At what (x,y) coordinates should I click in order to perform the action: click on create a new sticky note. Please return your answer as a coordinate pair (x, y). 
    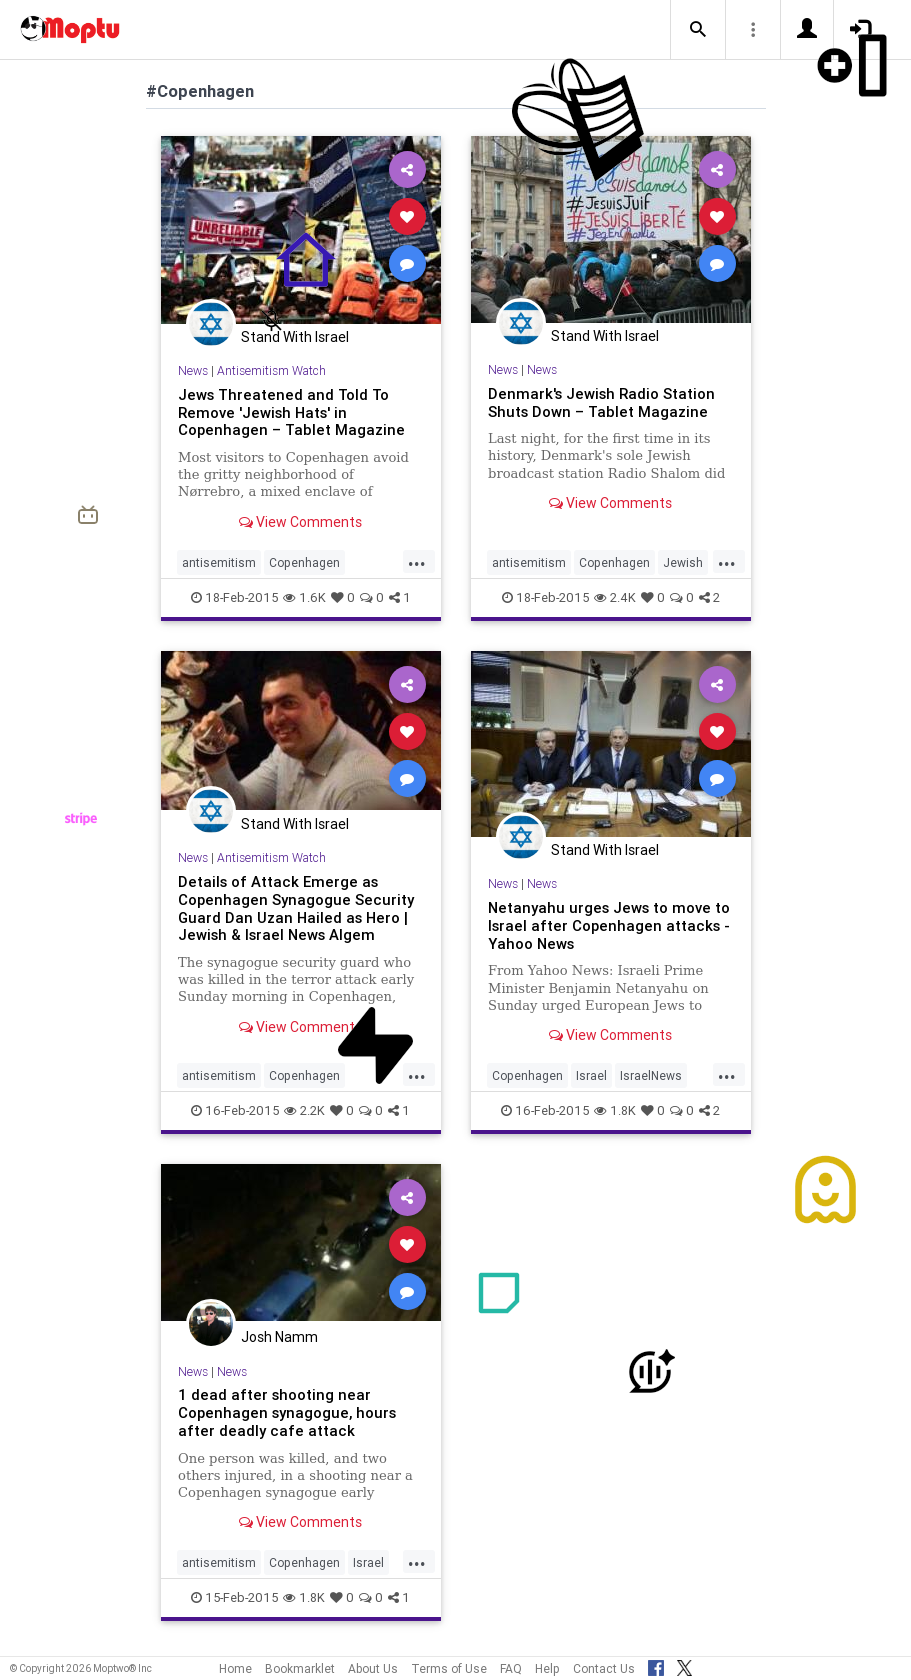
    Looking at the image, I should click on (499, 1293).